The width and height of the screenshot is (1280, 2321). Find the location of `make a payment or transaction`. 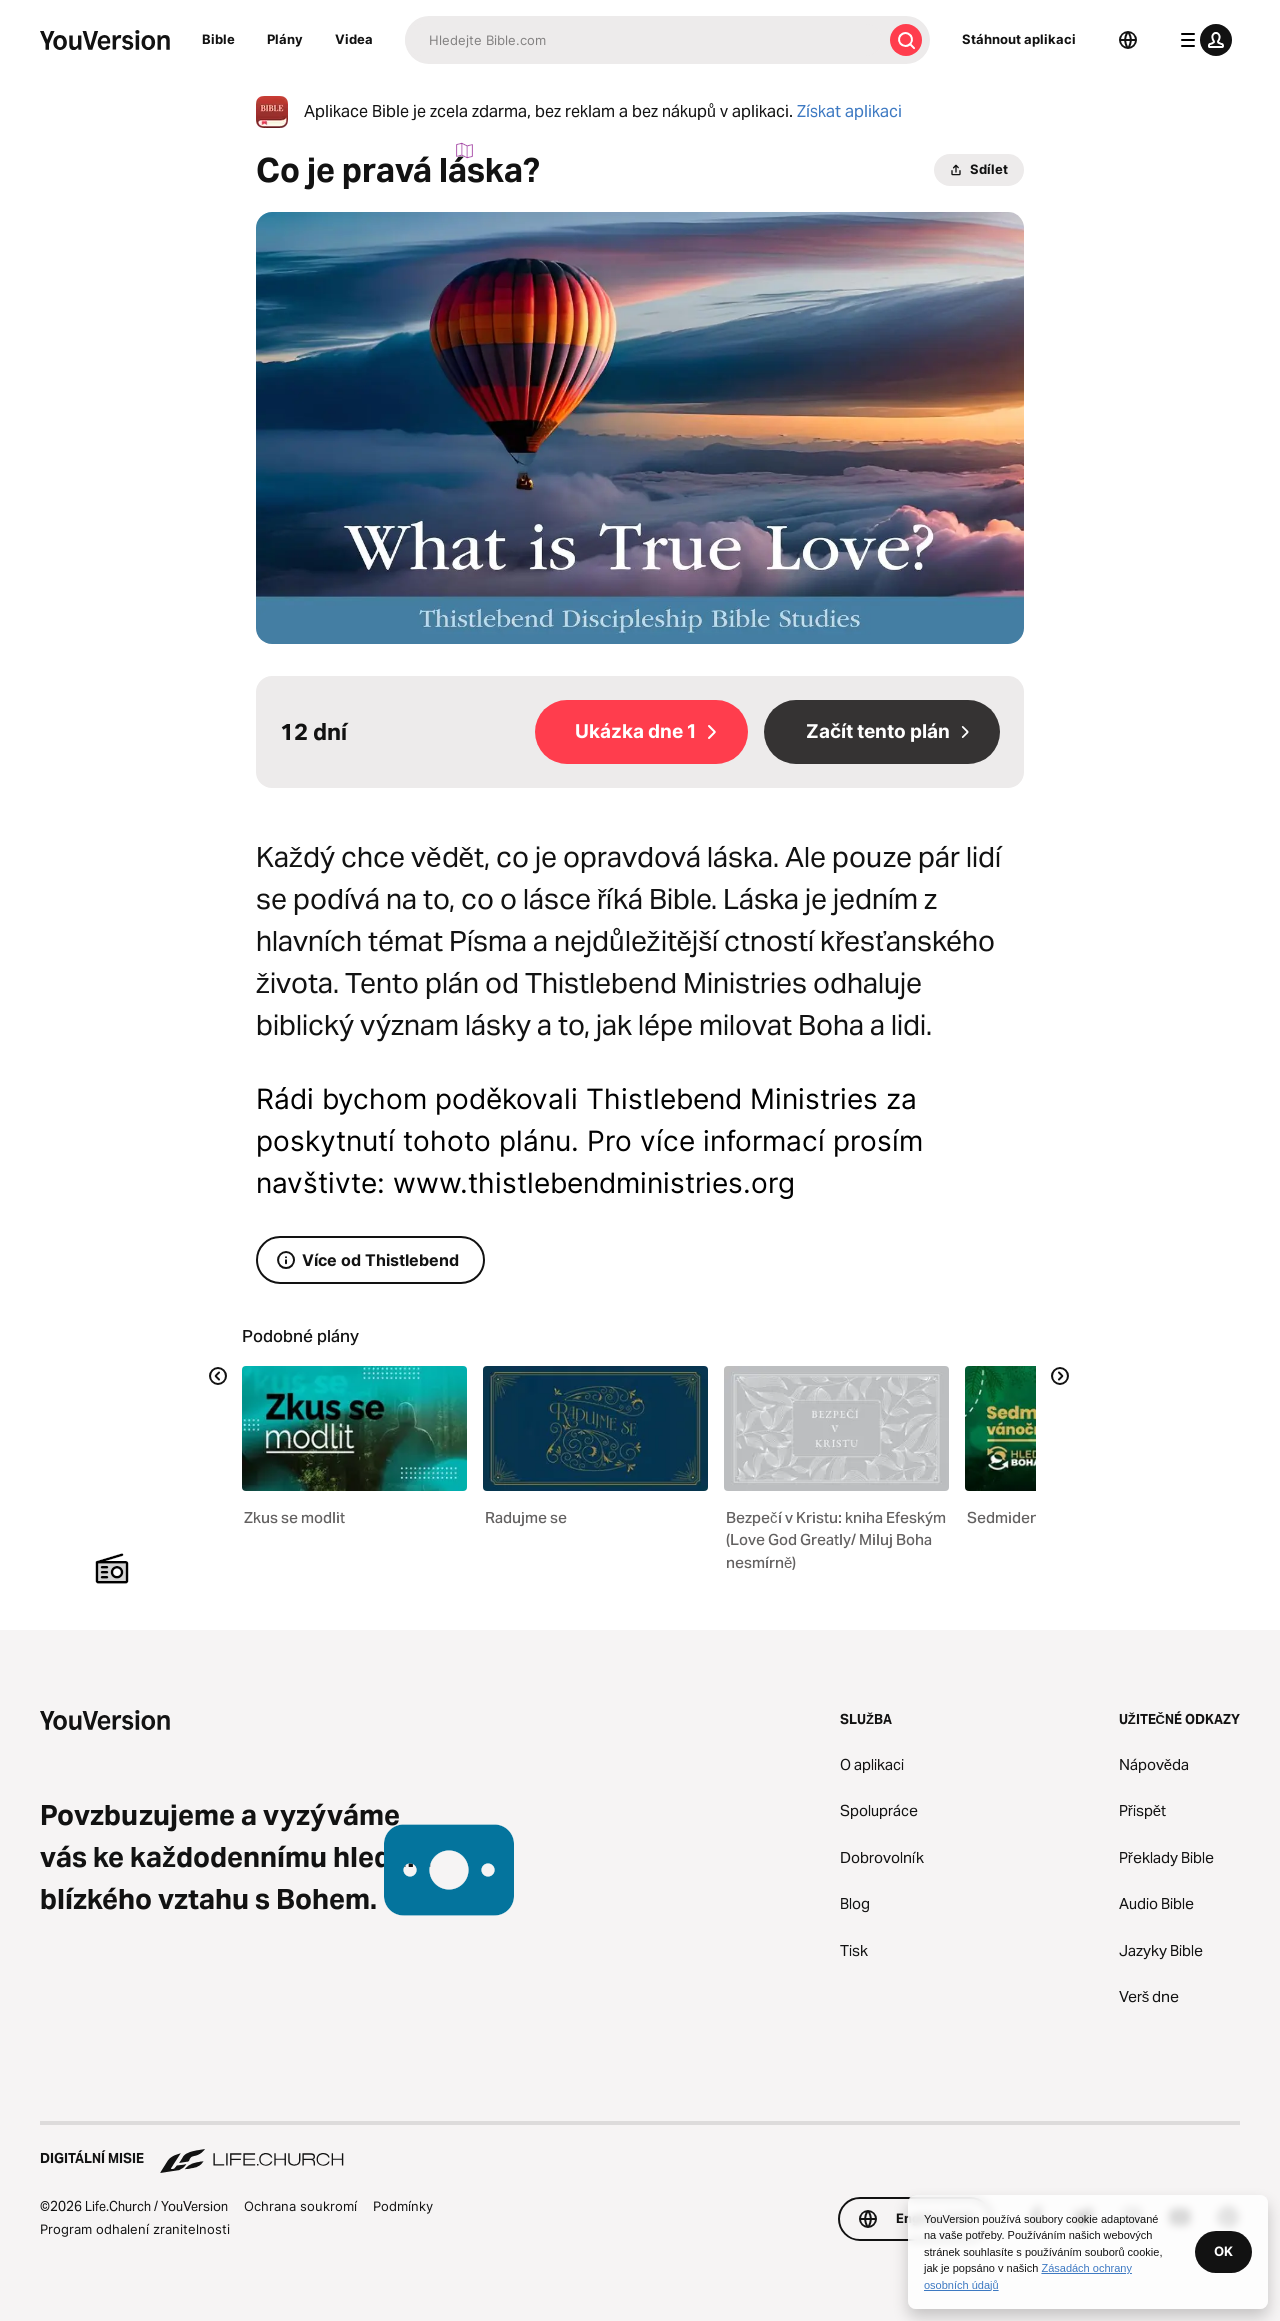

make a payment or transaction is located at coordinates (449, 1870).